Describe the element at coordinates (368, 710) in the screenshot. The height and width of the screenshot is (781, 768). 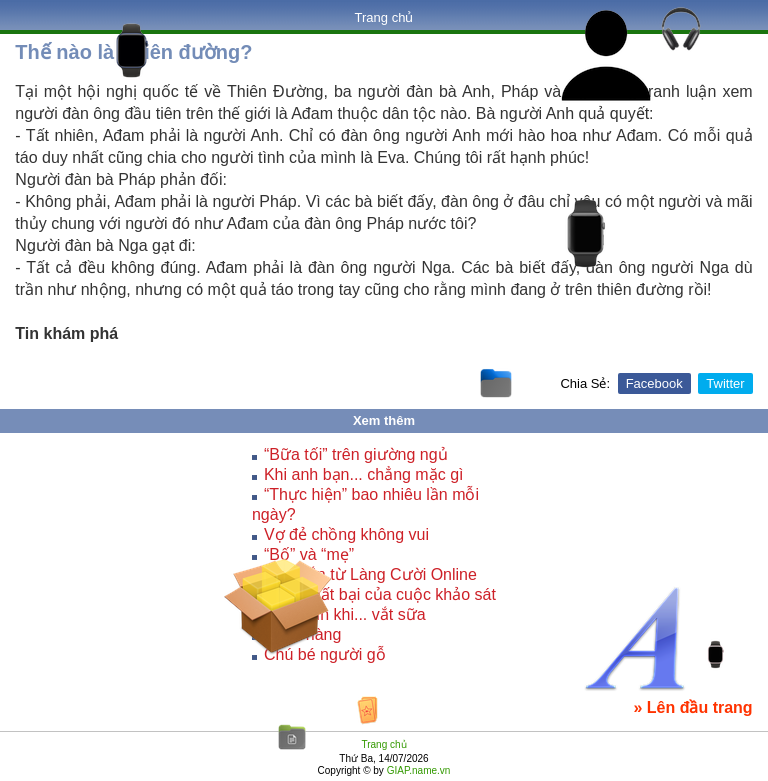
I see `access iMovie theater or shared projects` at that location.